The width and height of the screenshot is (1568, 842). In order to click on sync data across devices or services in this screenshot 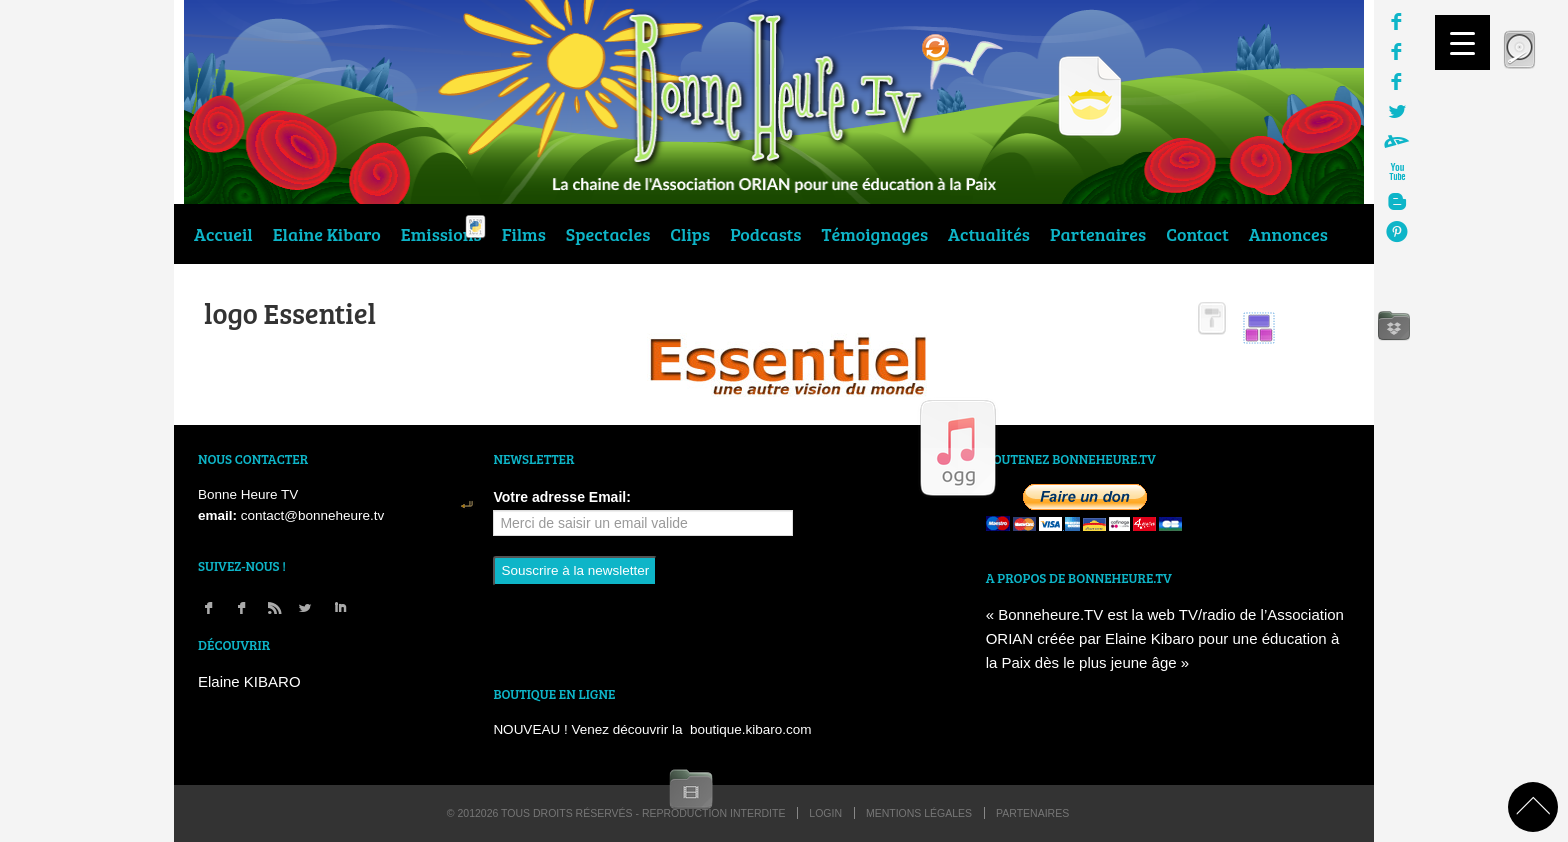, I will do `click(935, 47)`.